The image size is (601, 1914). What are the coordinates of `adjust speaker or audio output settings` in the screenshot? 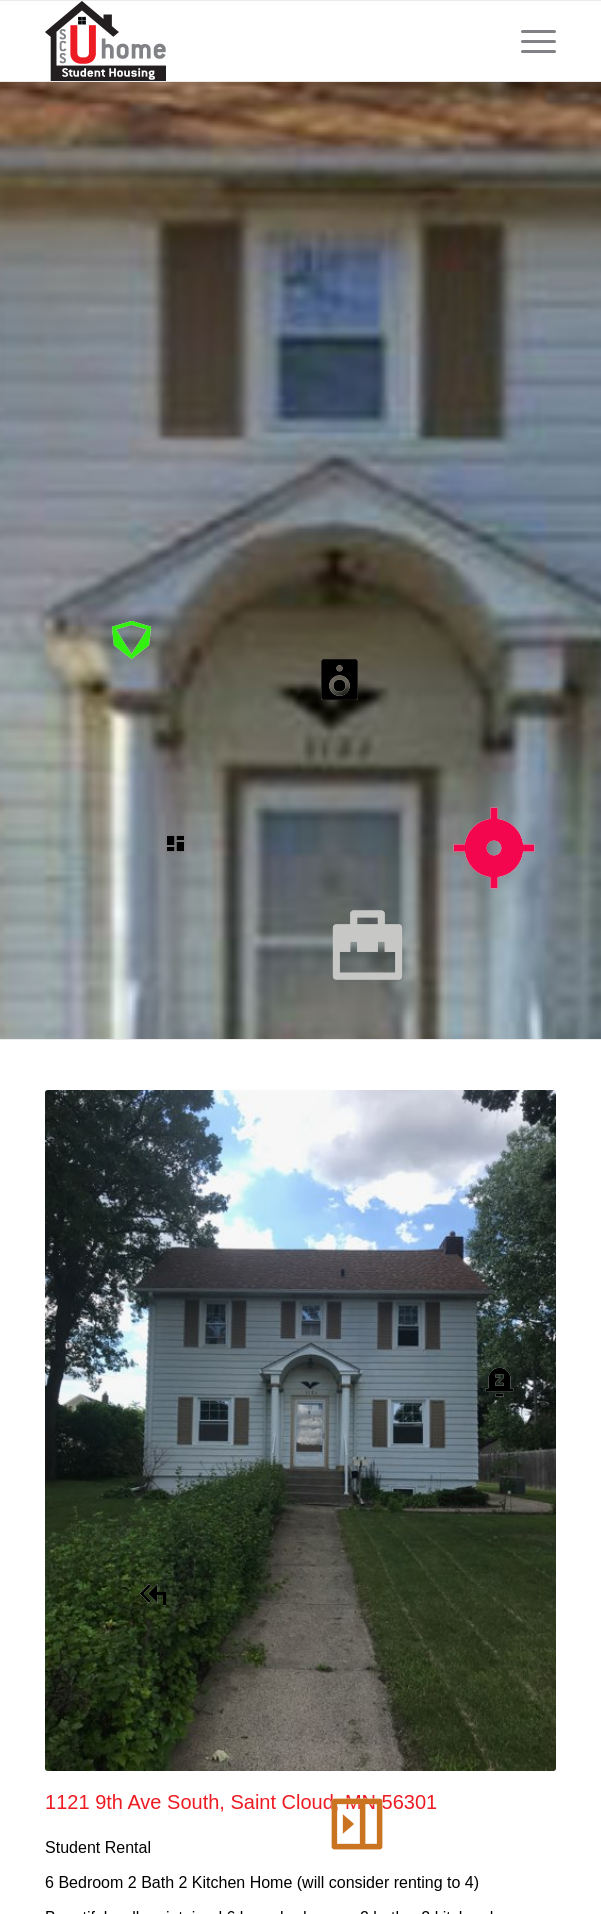 It's located at (339, 679).